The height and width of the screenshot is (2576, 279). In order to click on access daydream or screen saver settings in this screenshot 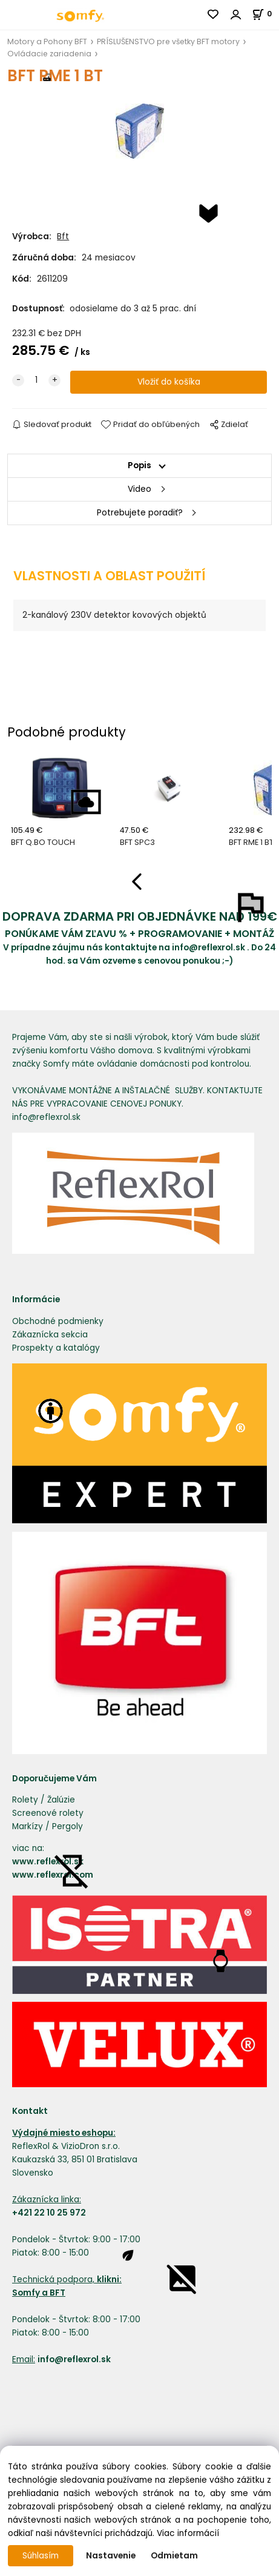, I will do `click(86, 802)`.